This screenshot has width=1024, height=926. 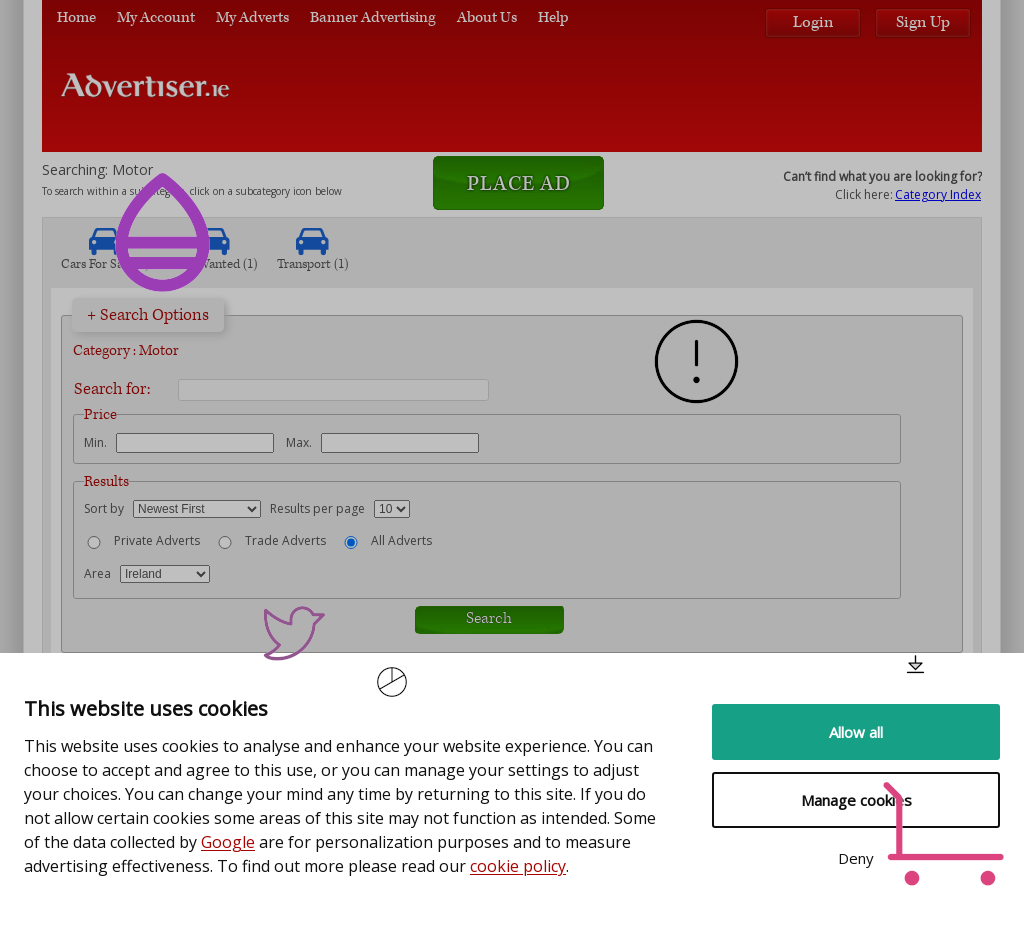 What do you see at coordinates (392, 682) in the screenshot?
I see `view analytics or statistics breakdown` at bounding box center [392, 682].